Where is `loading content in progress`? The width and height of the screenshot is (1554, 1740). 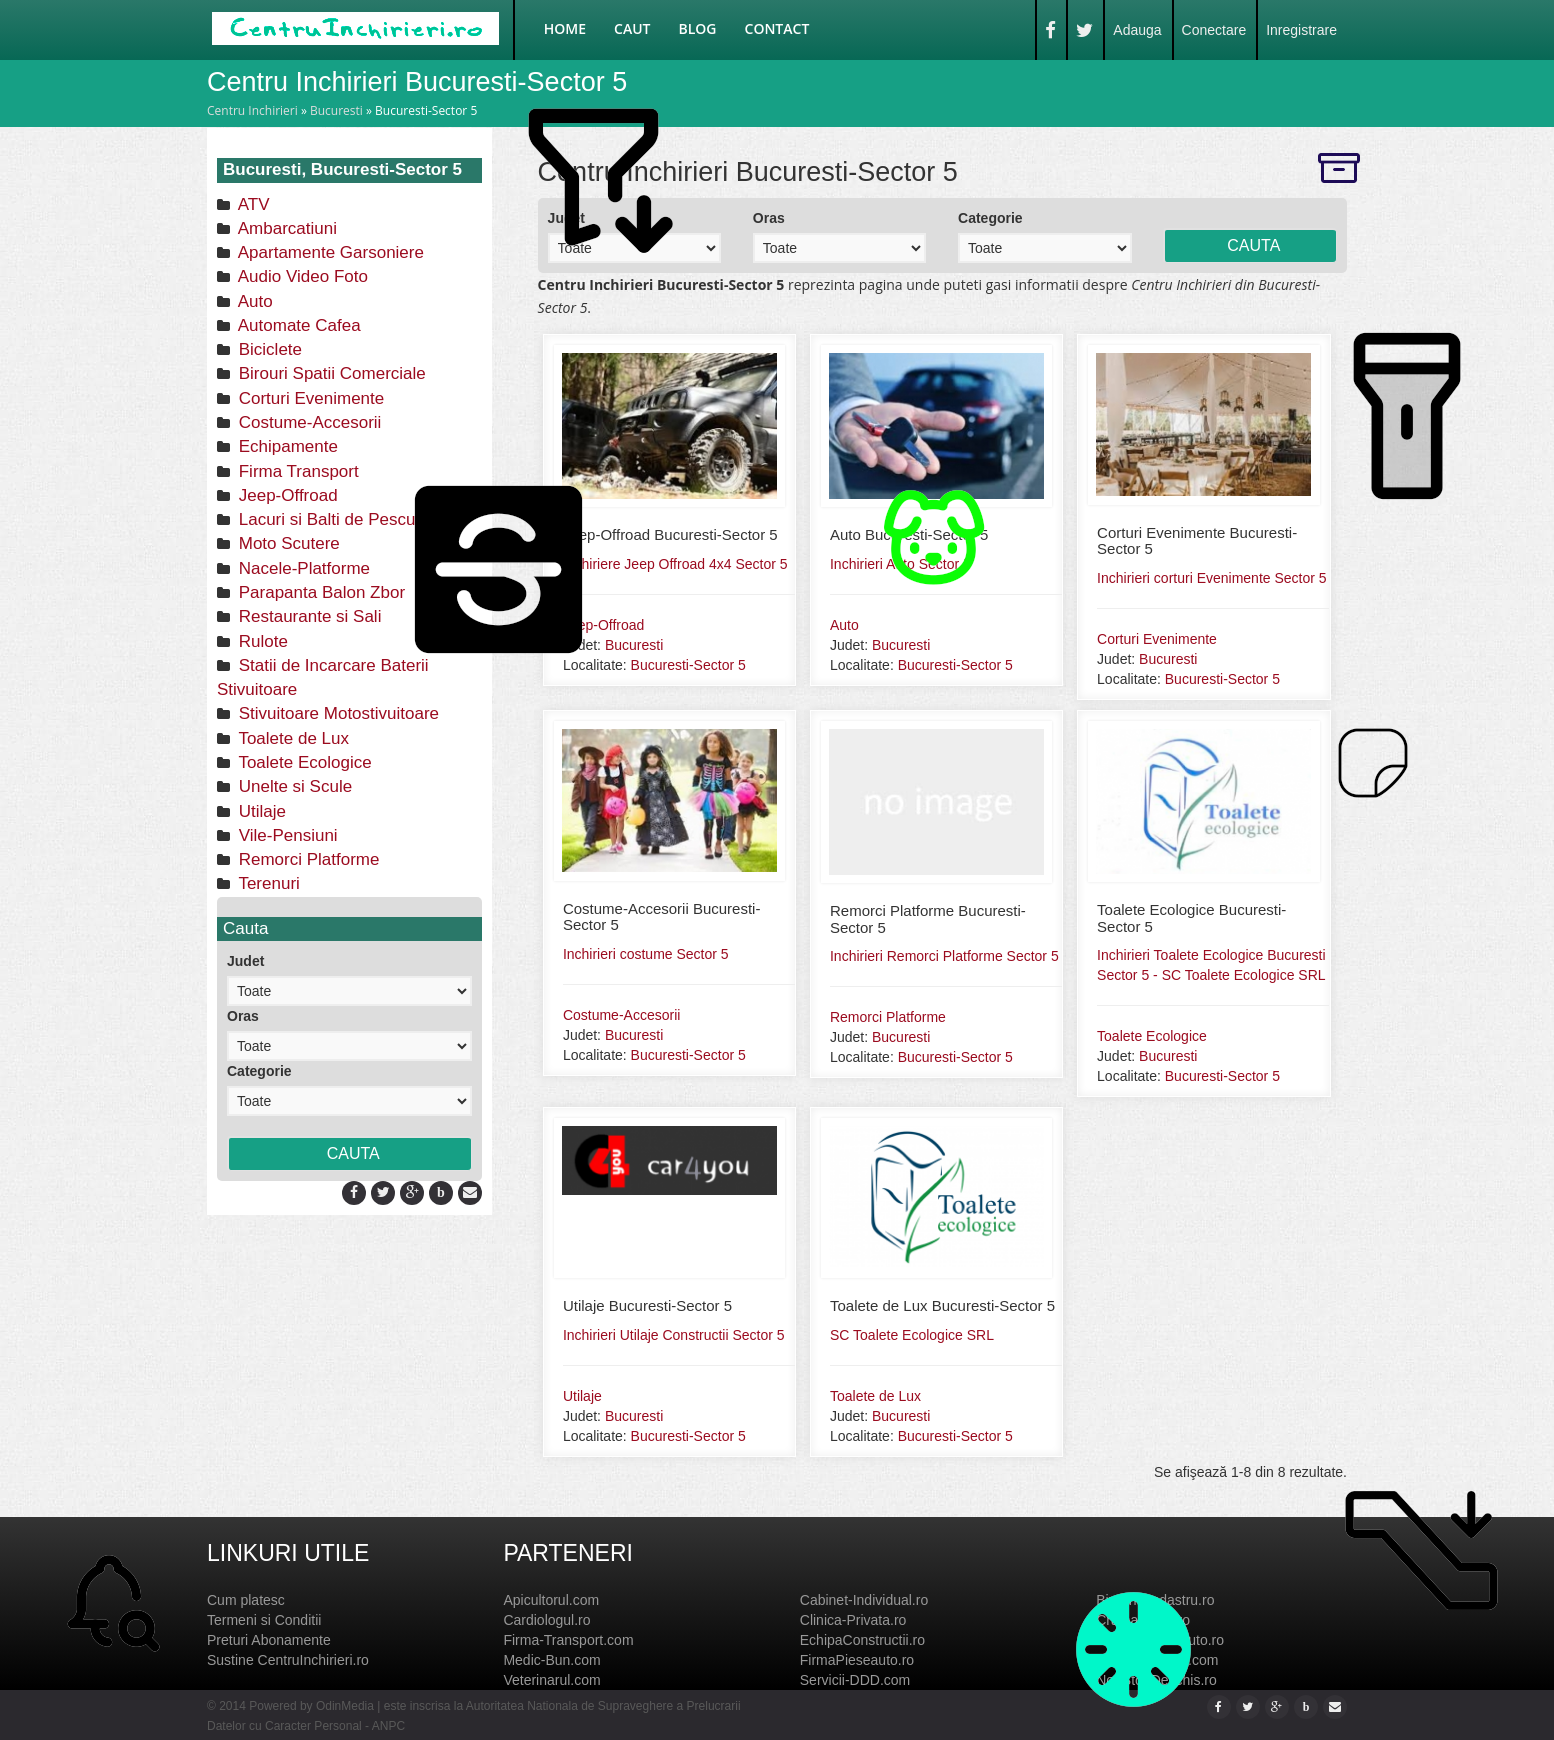 loading content in progress is located at coordinates (1133, 1649).